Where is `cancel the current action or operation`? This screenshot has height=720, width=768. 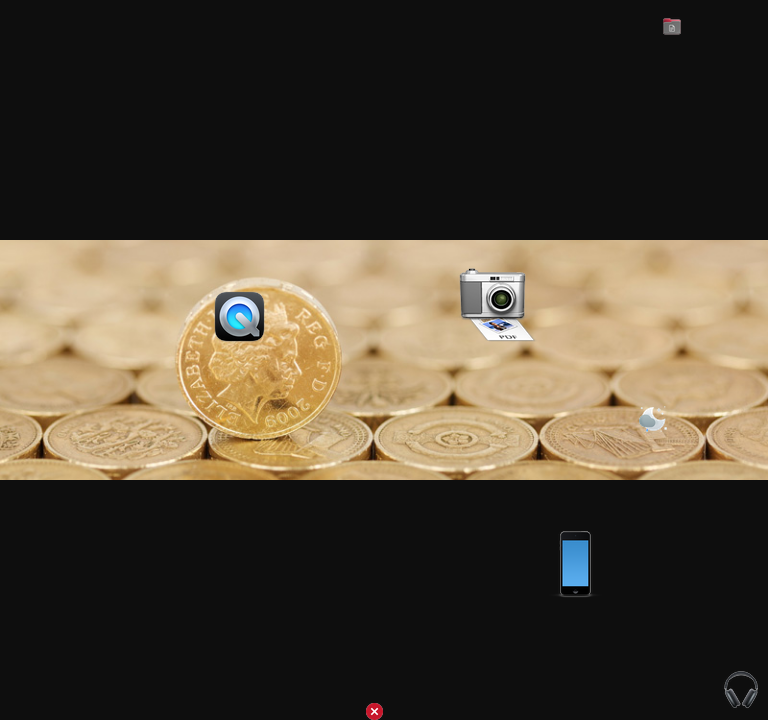
cancel the current action or operation is located at coordinates (374, 711).